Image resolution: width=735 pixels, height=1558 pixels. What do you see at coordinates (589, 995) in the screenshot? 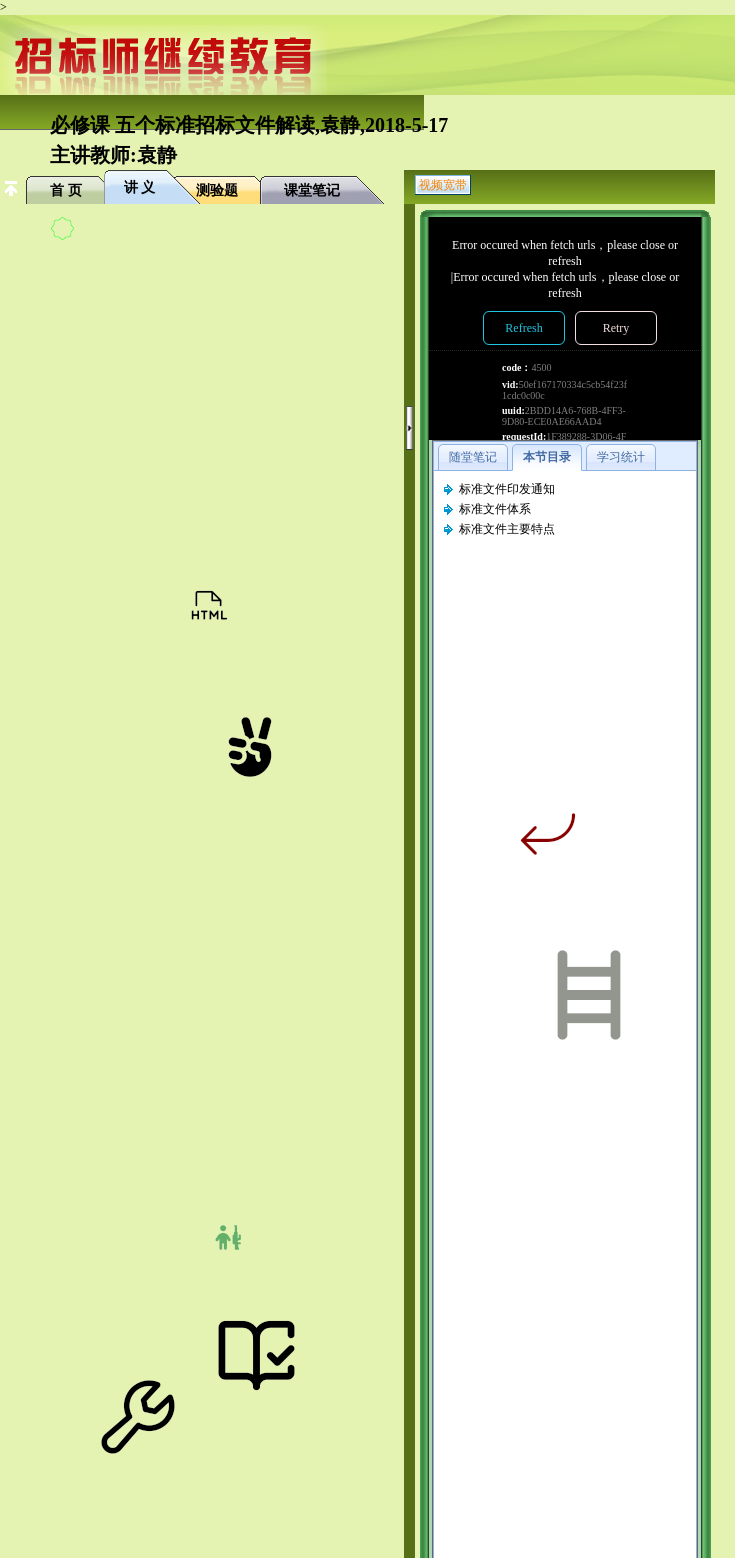
I see `access step-by-step instructions or tutorials` at bounding box center [589, 995].